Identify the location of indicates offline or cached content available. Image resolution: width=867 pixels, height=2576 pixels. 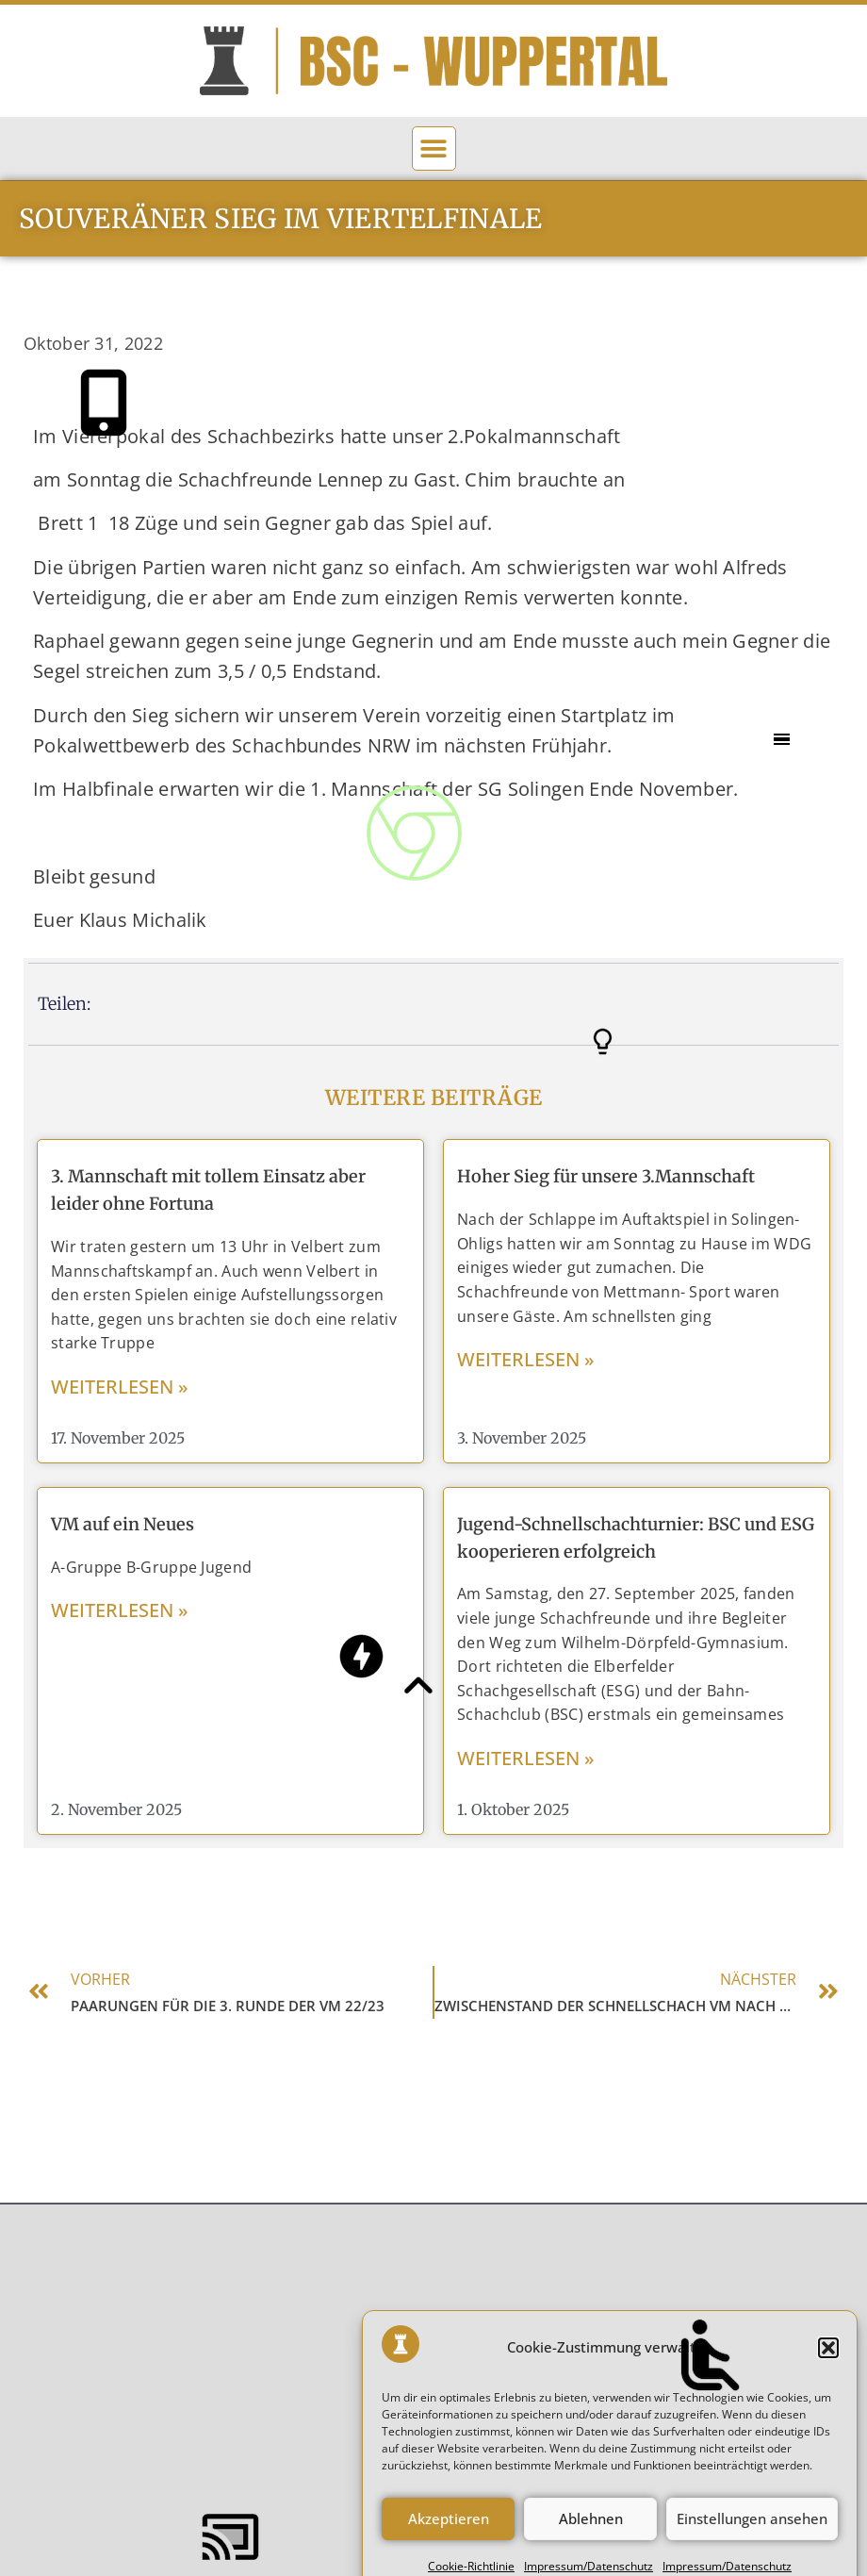
(361, 1656).